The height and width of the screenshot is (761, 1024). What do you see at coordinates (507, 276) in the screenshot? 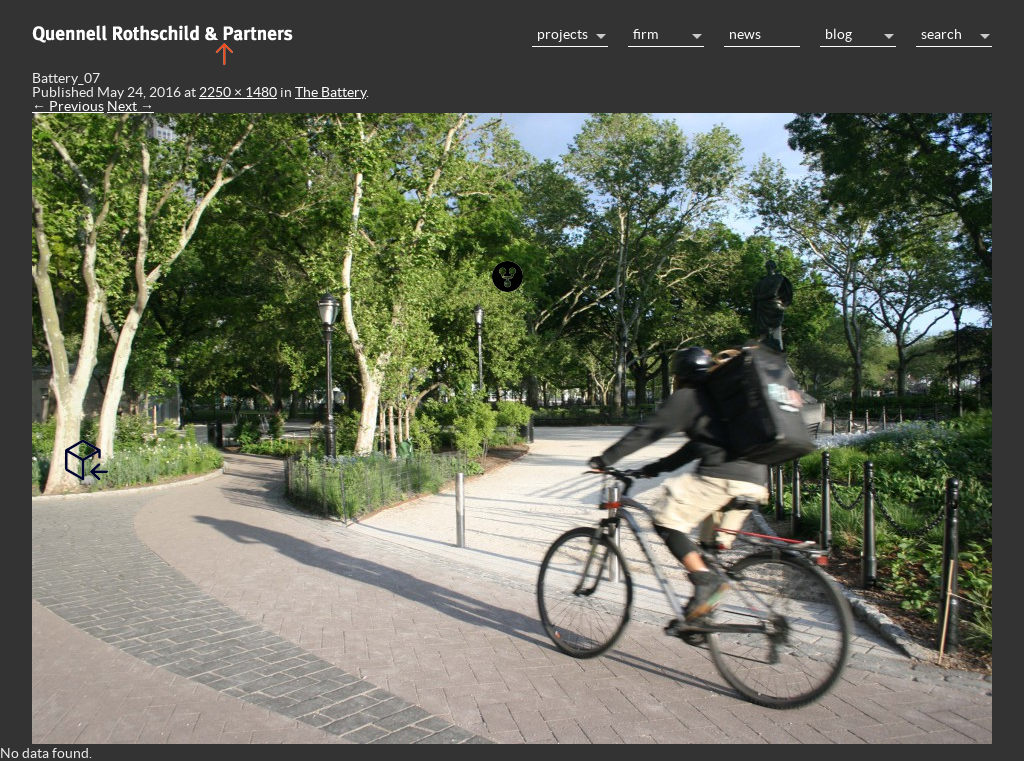
I see `indicates a forked repository in your activity feed` at bounding box center [507, 276].